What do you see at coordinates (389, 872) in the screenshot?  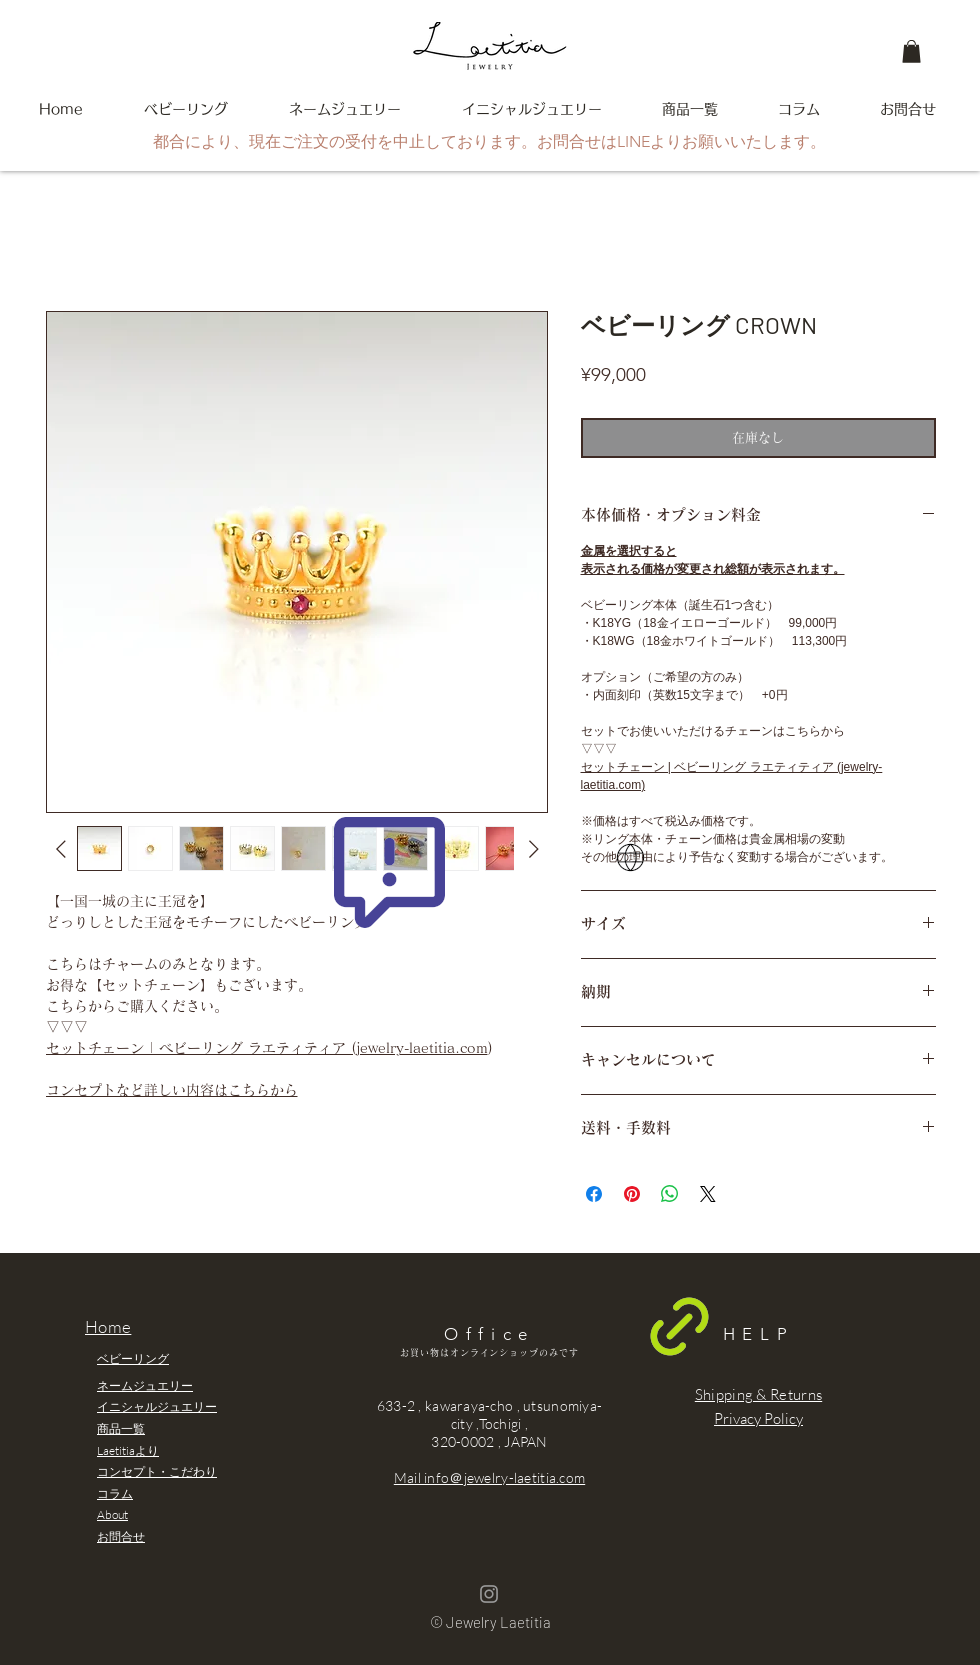 I see `report an issue or problem` at bounding box center [389, 872].